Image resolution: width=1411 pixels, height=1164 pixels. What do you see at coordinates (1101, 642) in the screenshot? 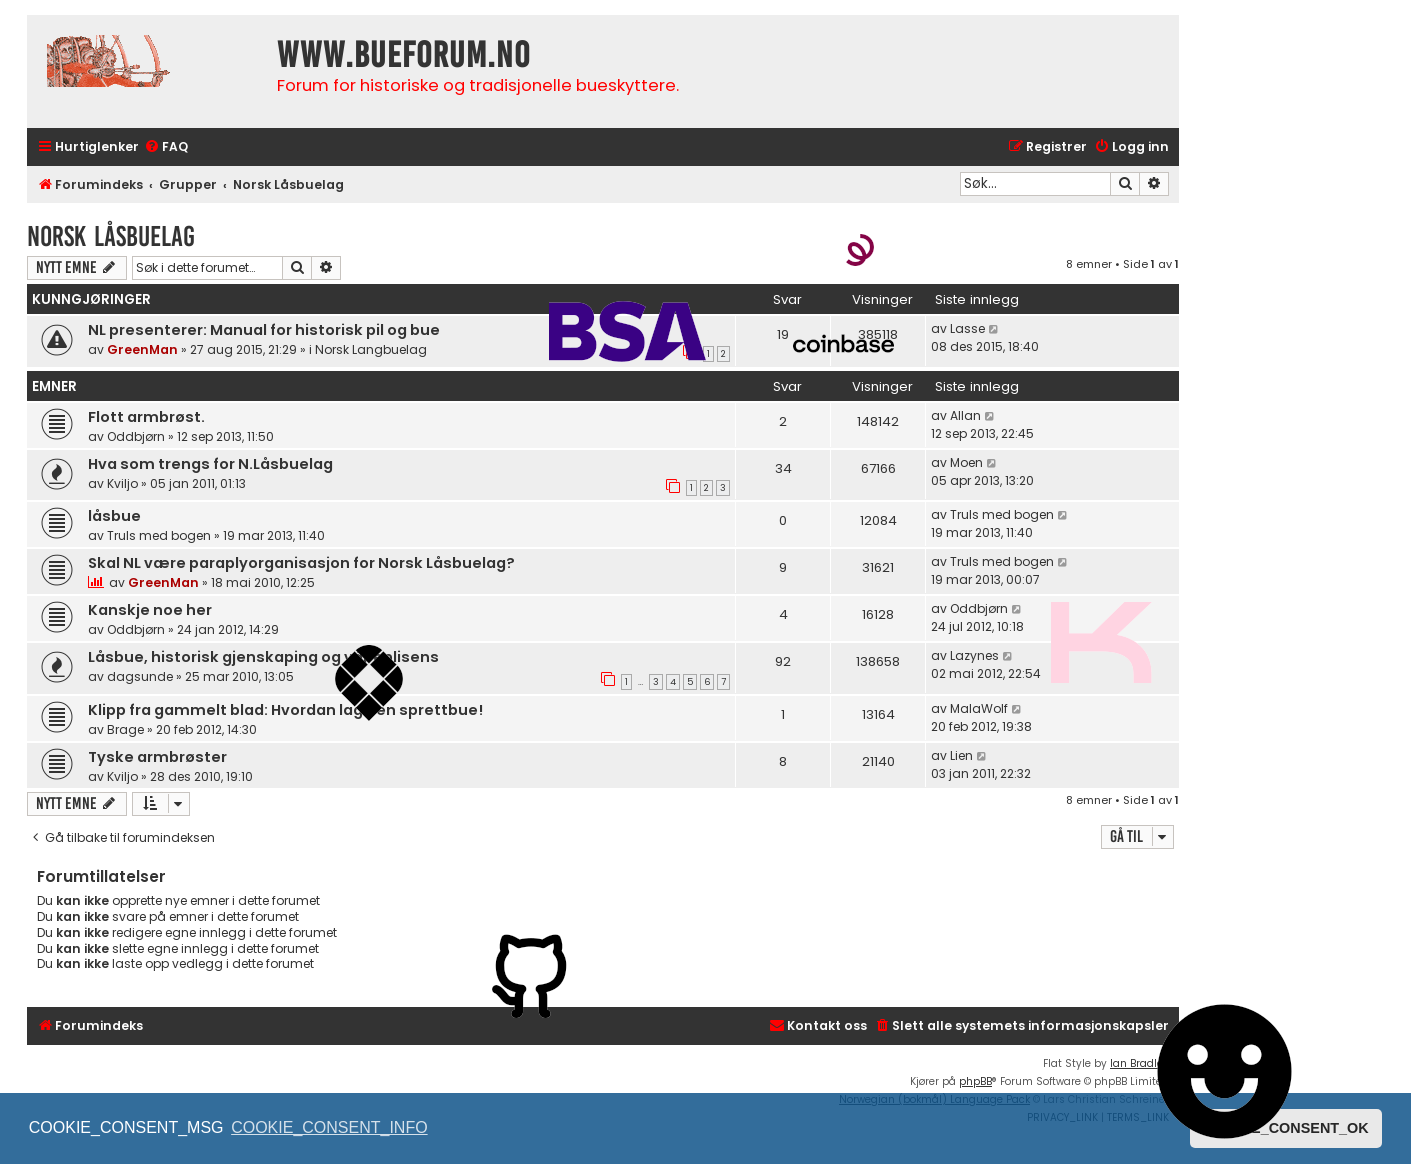
I see `keenetic brand logo` at bounding box center [1101, 642].